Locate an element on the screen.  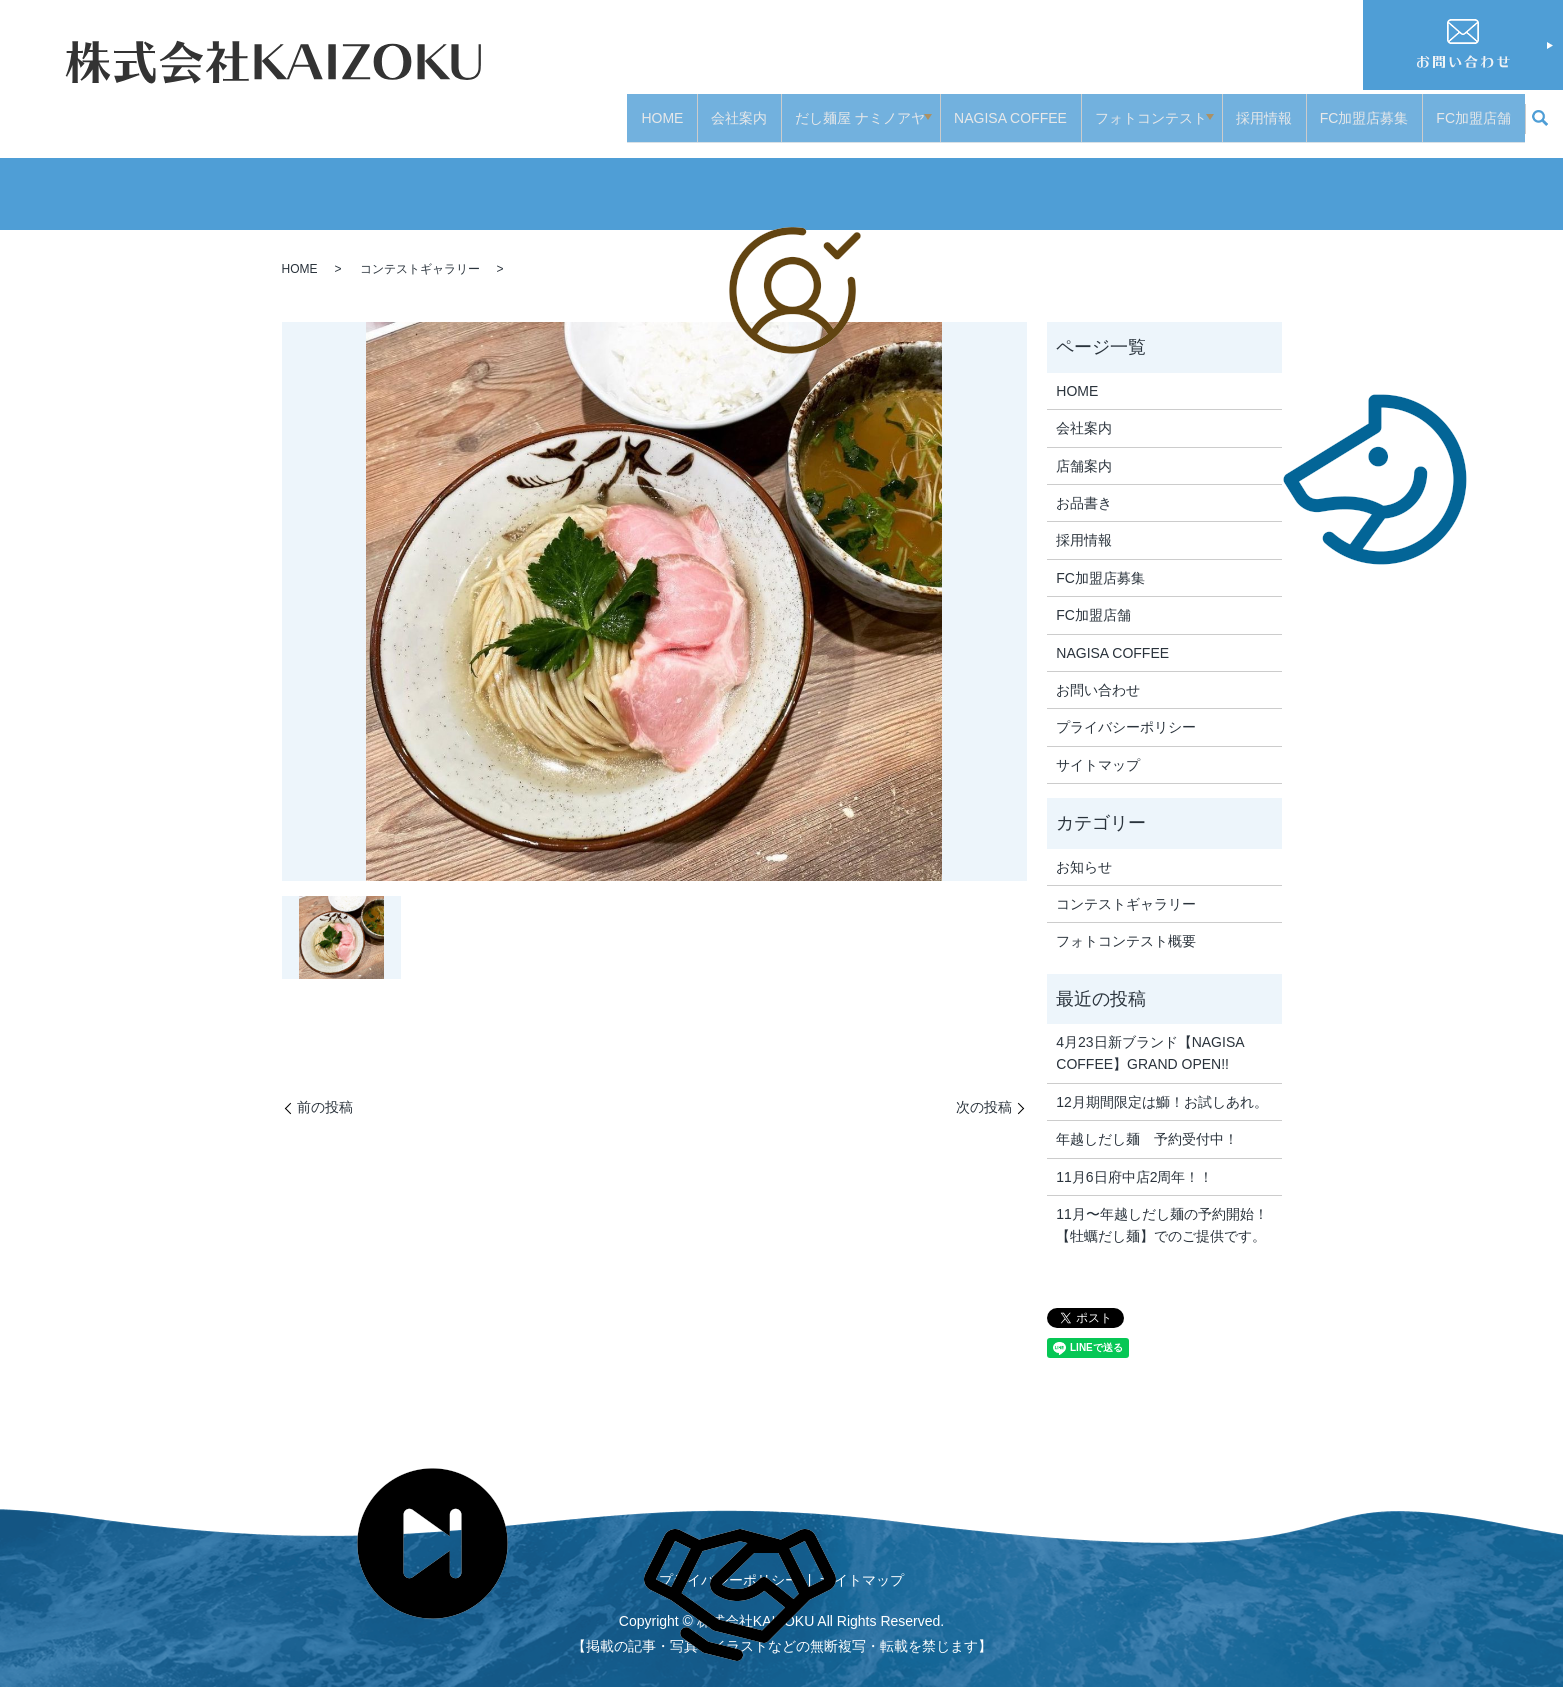
skip to the next track is located at coordinates (432, 1543).